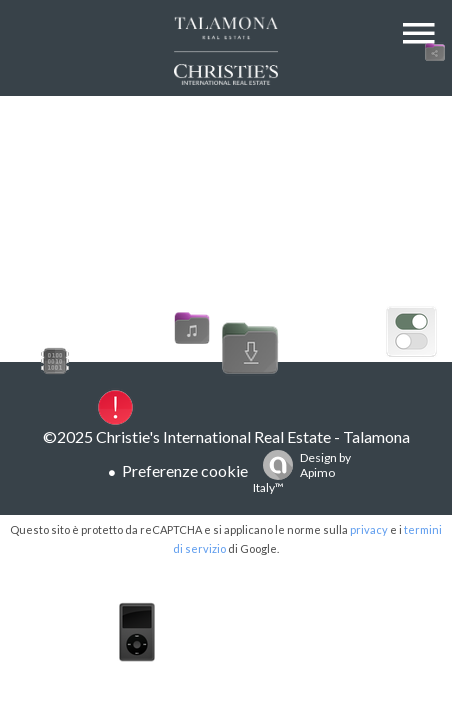  What do you see at coordinates (411, 331) in the screenshot?
I see `open desktop preferences or settings` at bounding box center [411, 331].